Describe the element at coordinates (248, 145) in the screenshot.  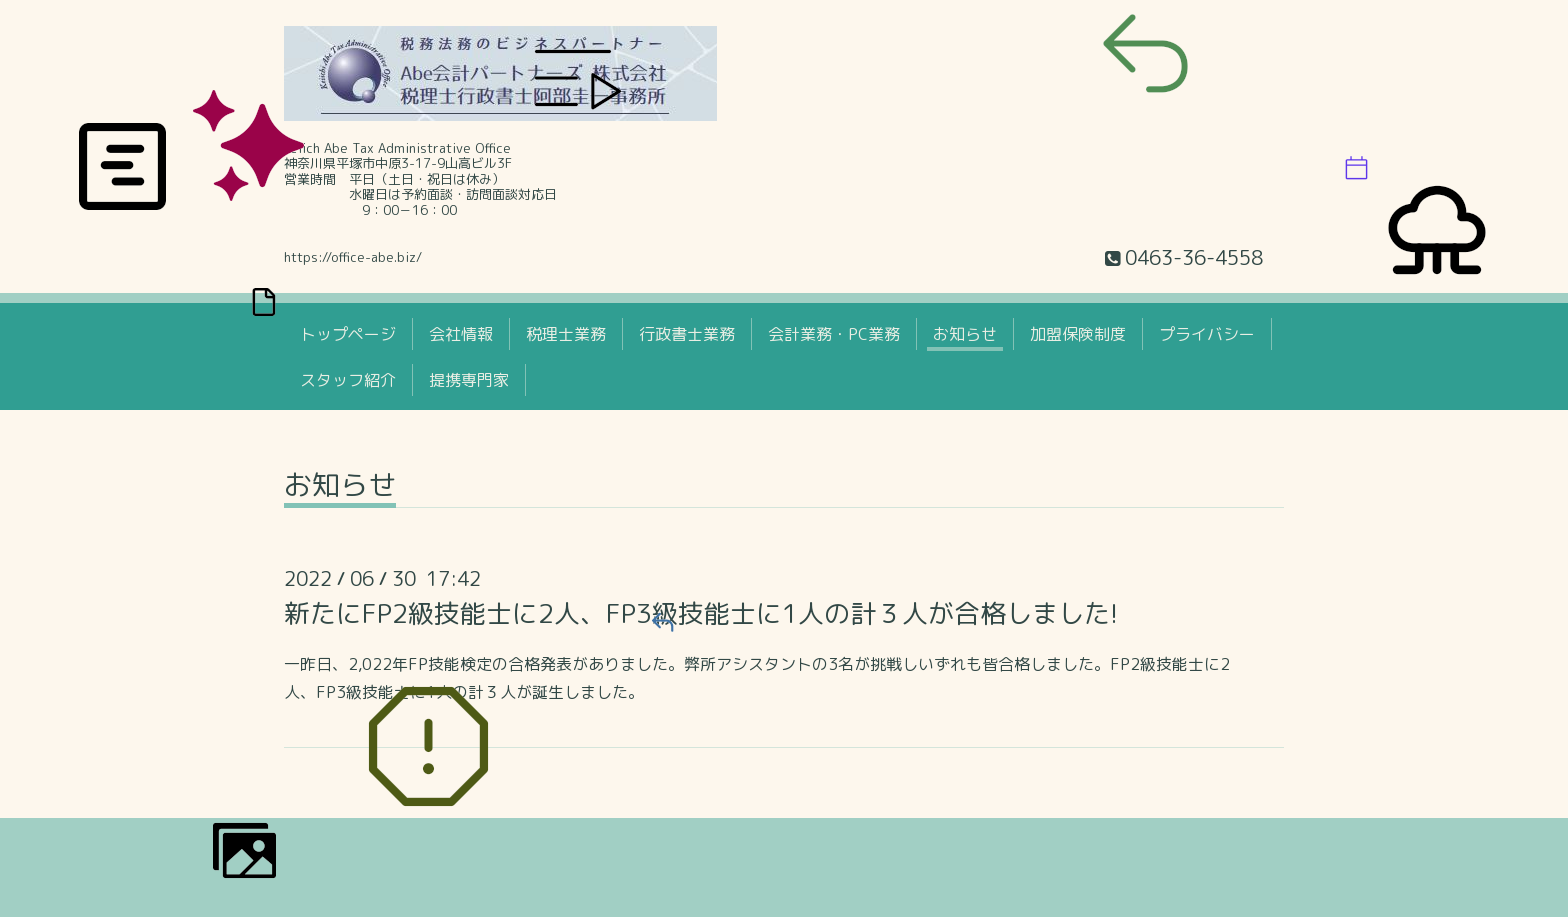
I see `indicates AI-generated or enhanced content` at that location.